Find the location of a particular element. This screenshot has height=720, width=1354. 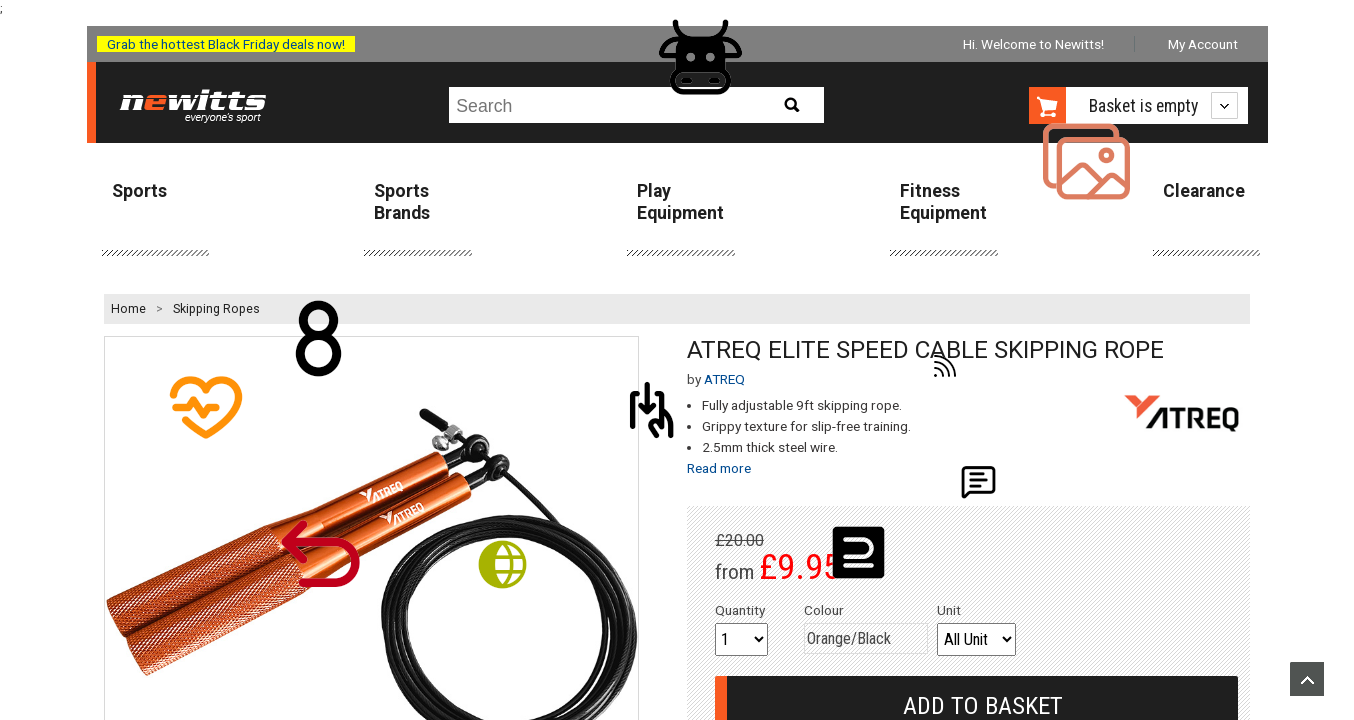

undo previous action is located at coordinates (320, 556).